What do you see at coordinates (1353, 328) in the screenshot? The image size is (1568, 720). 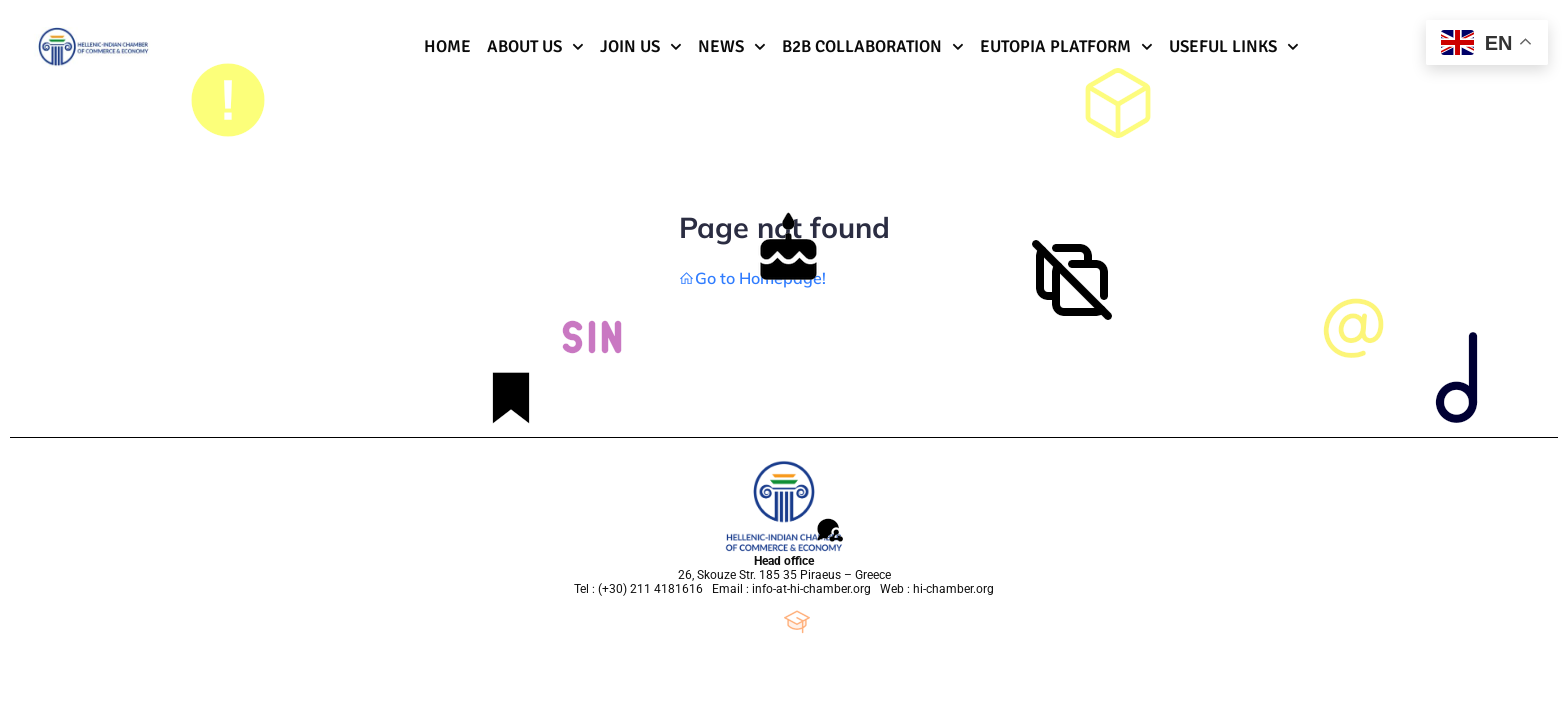 I see `mention a user in a post or comment` at bounding box center [1353, 328].